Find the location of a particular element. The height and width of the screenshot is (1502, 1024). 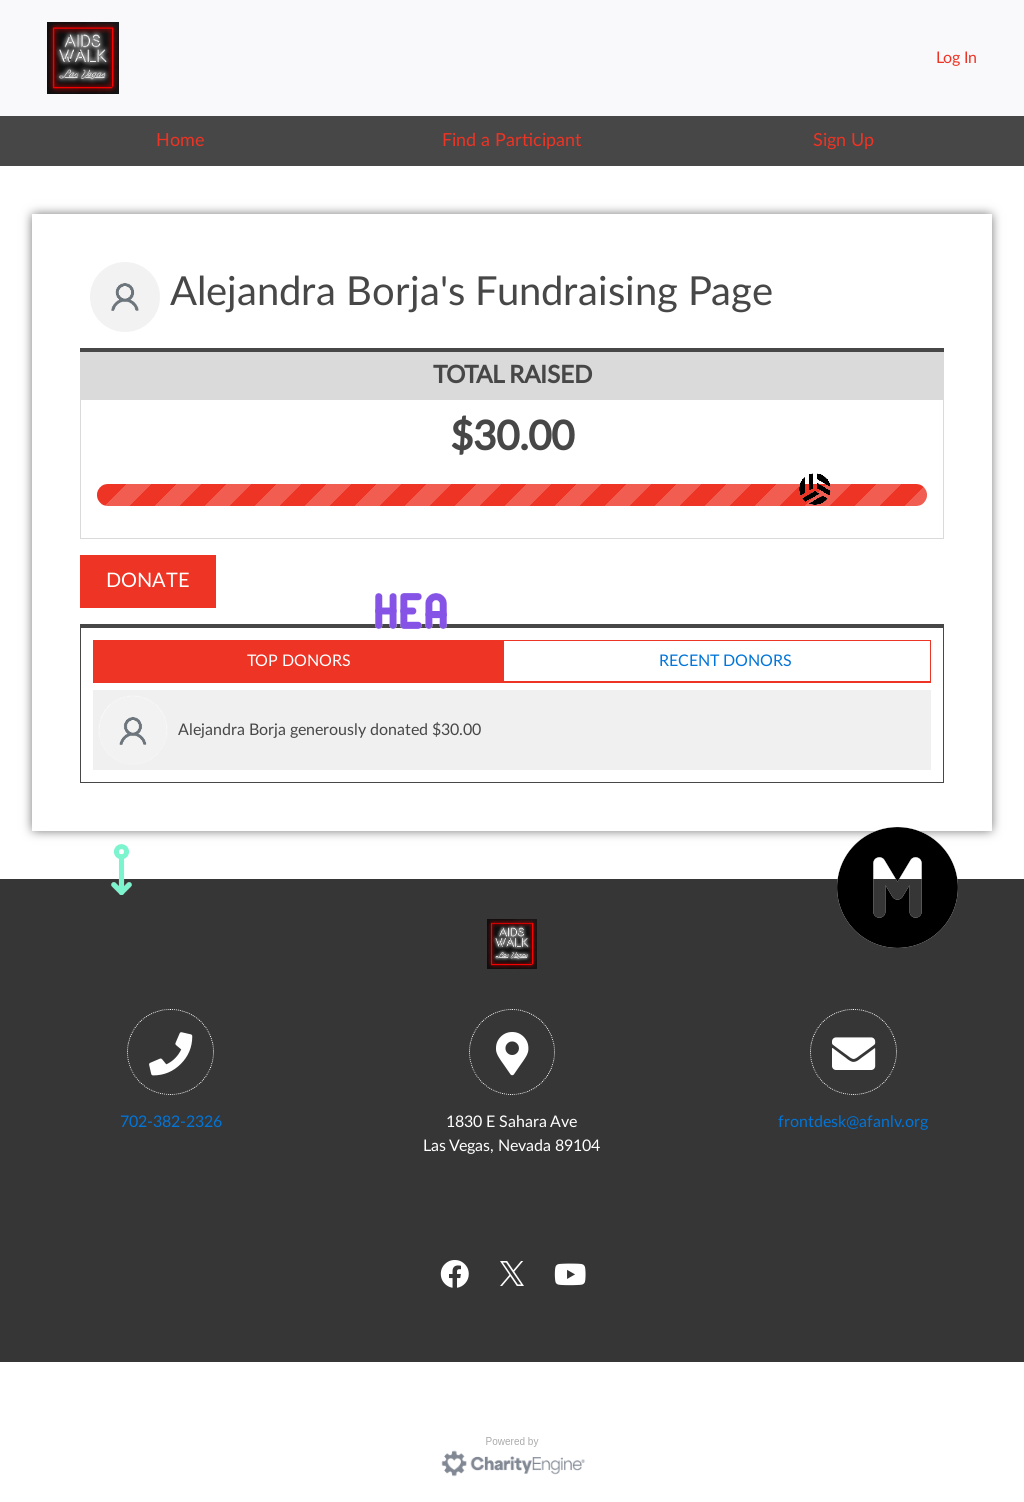

scroll down or view more content is located at coordinates (121, 869).